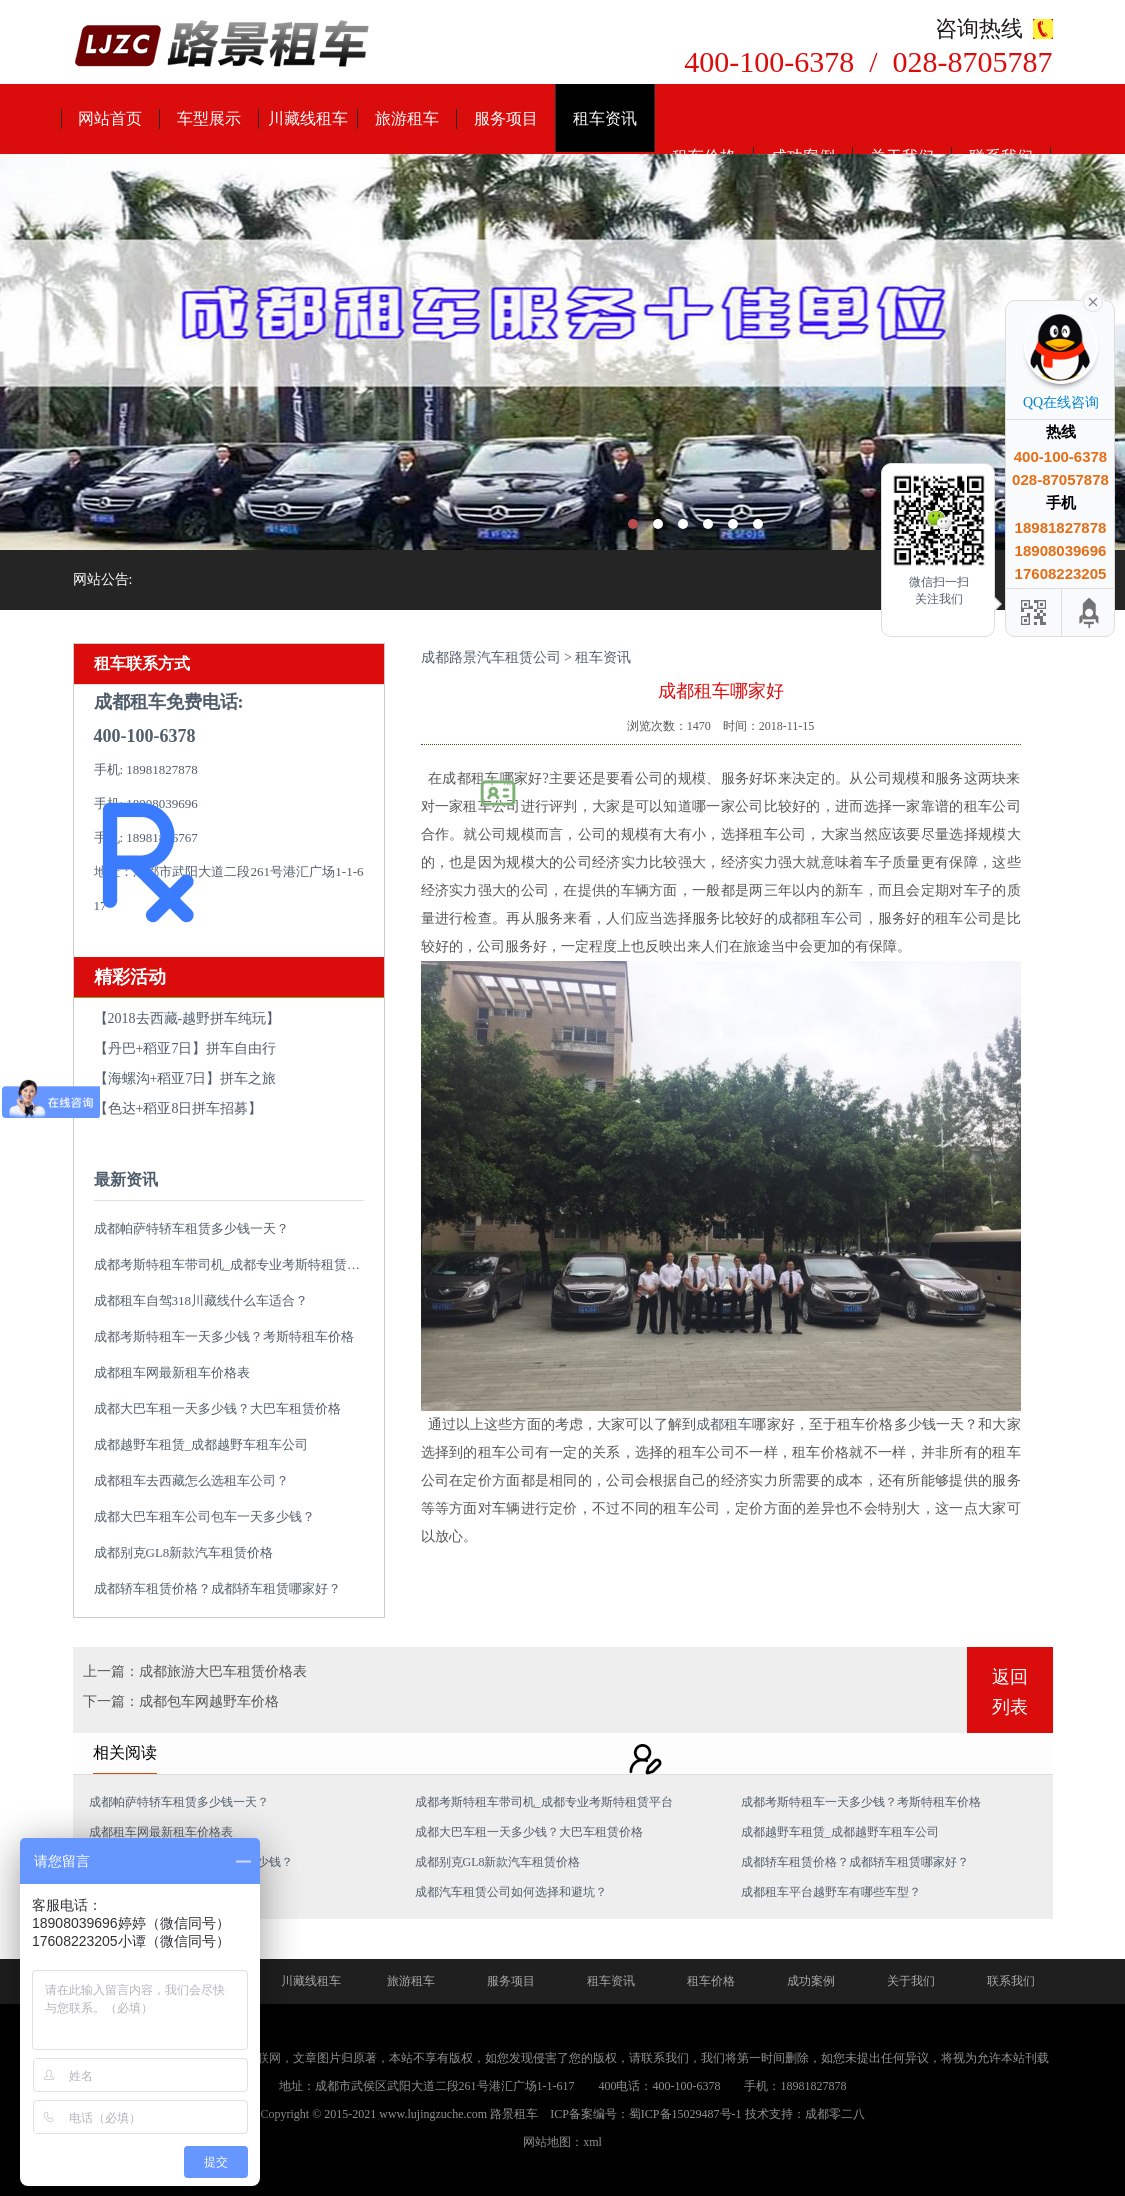  What do you see at coordinates (143, 862) in the screenshot?
I see `view prescription details` at bounding box center [143, 862].